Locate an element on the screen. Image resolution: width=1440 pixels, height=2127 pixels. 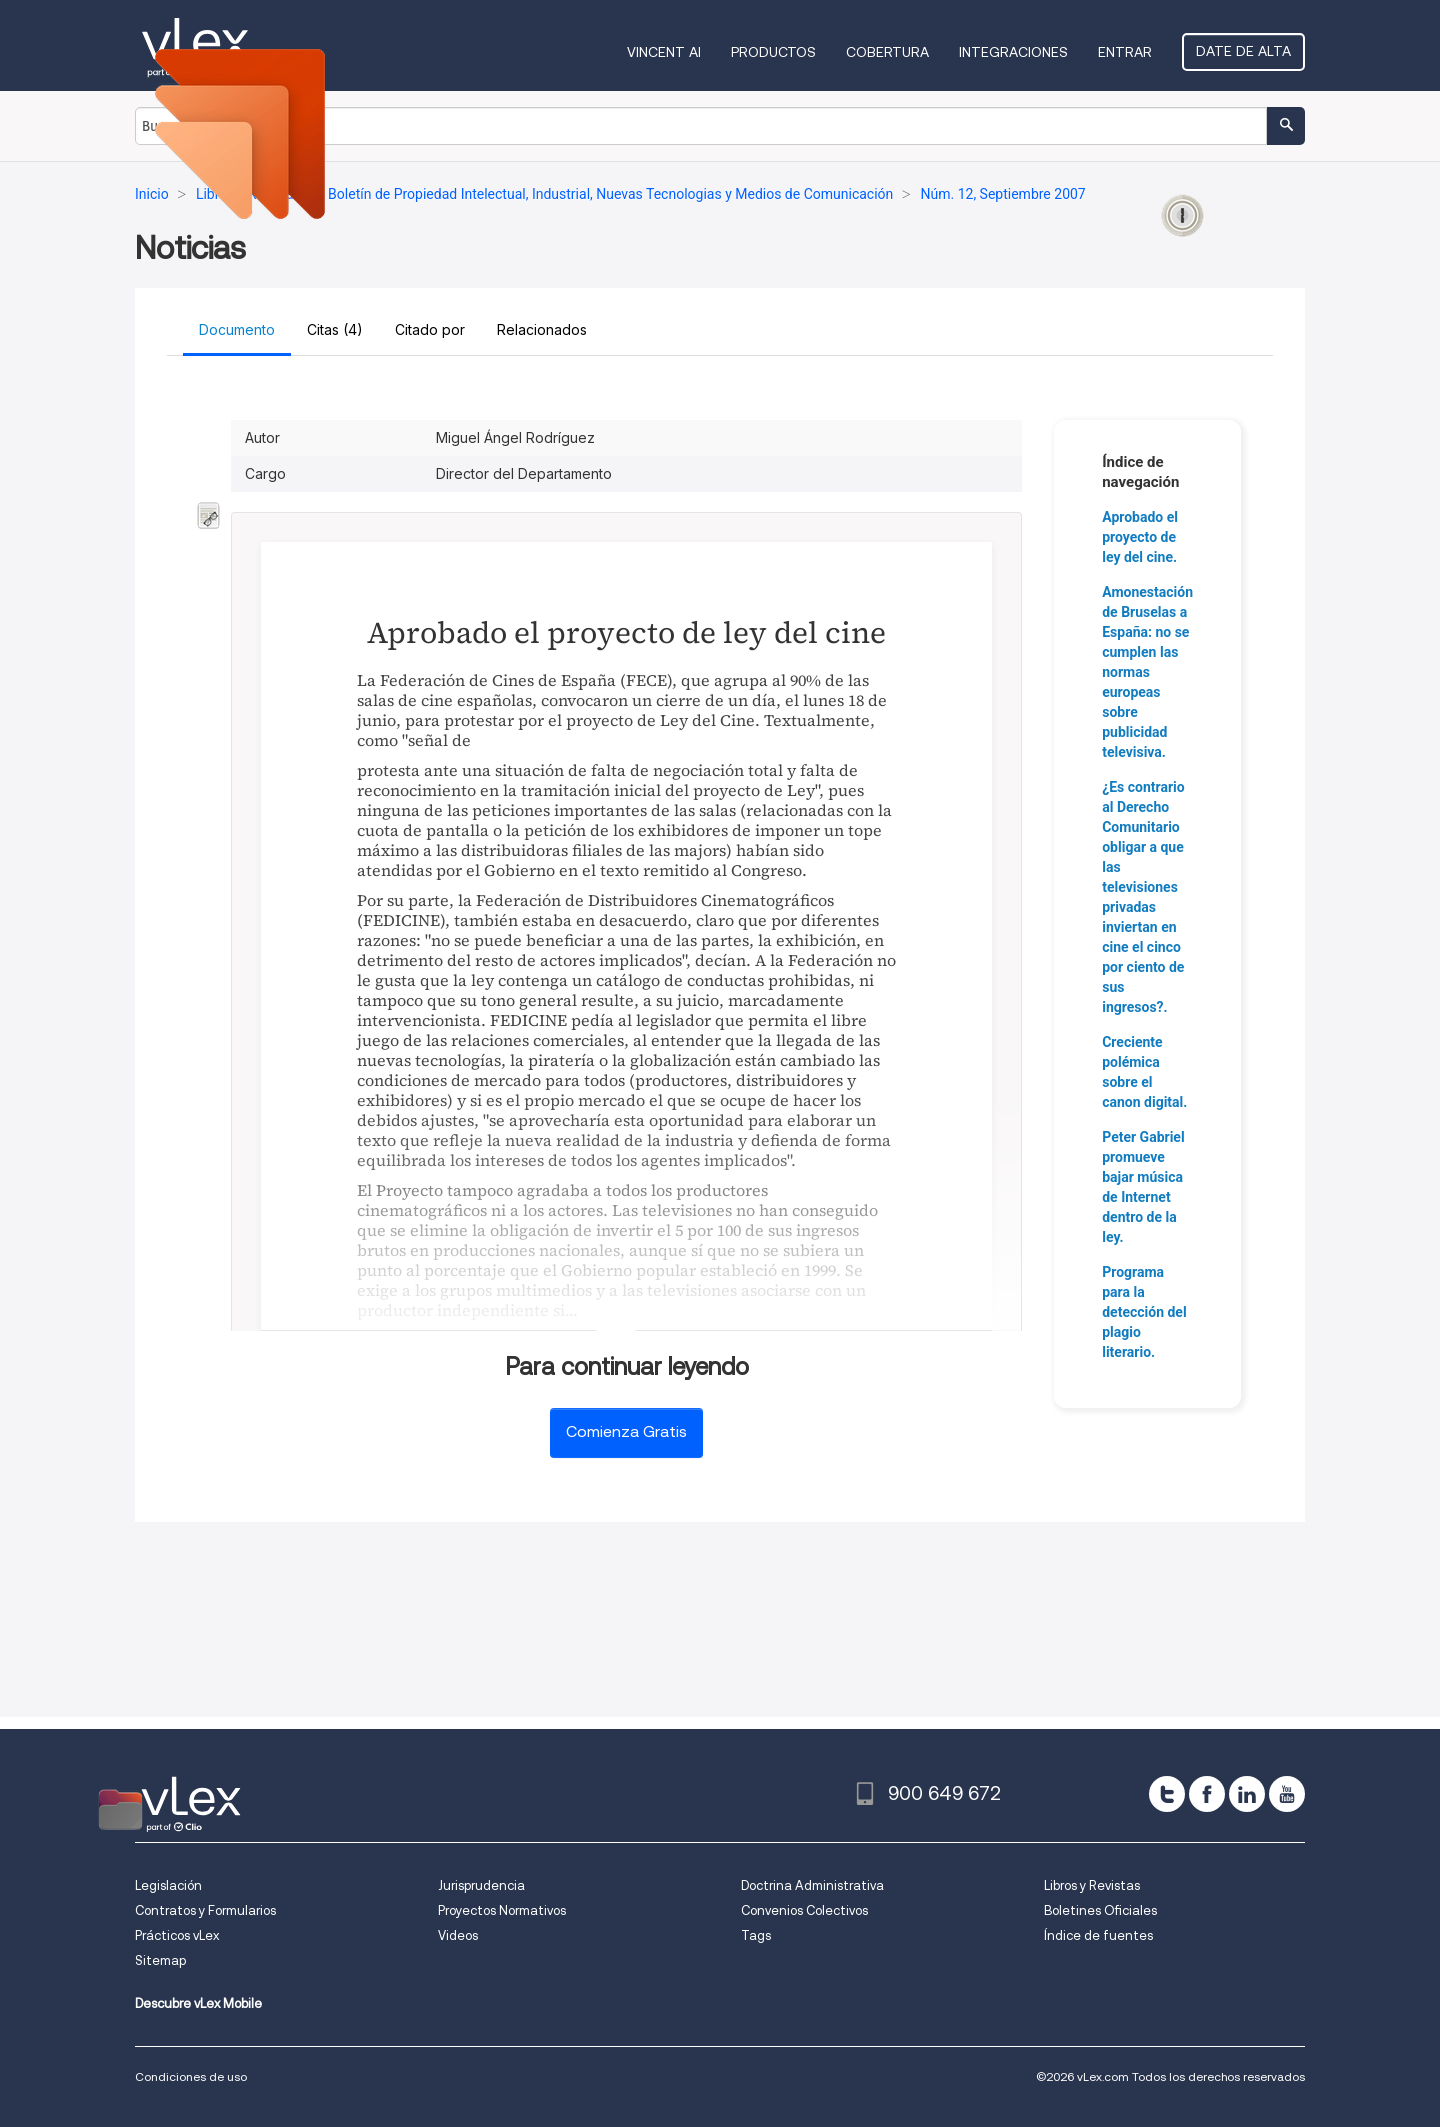
open the marketing app is located at coordinates (240, 134).